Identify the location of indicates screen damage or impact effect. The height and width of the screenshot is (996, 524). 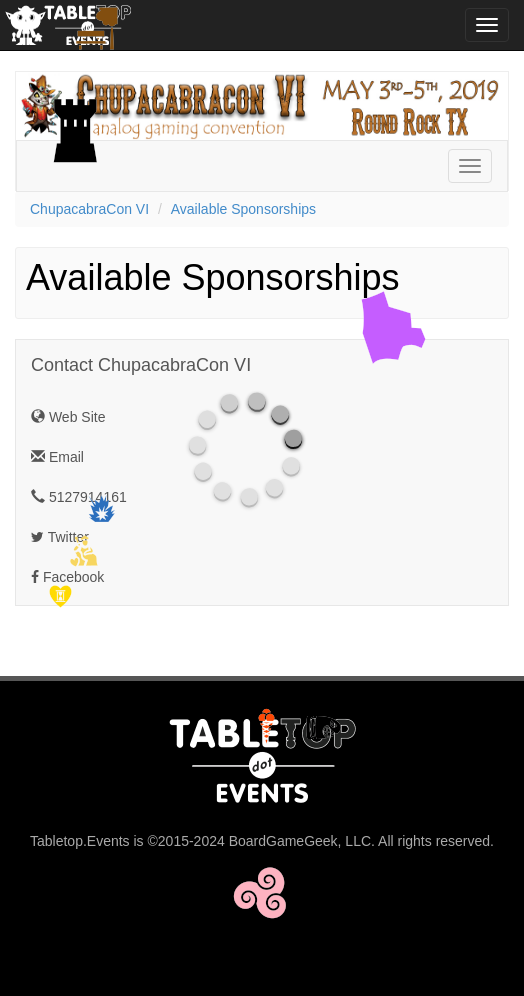
(101, 508).